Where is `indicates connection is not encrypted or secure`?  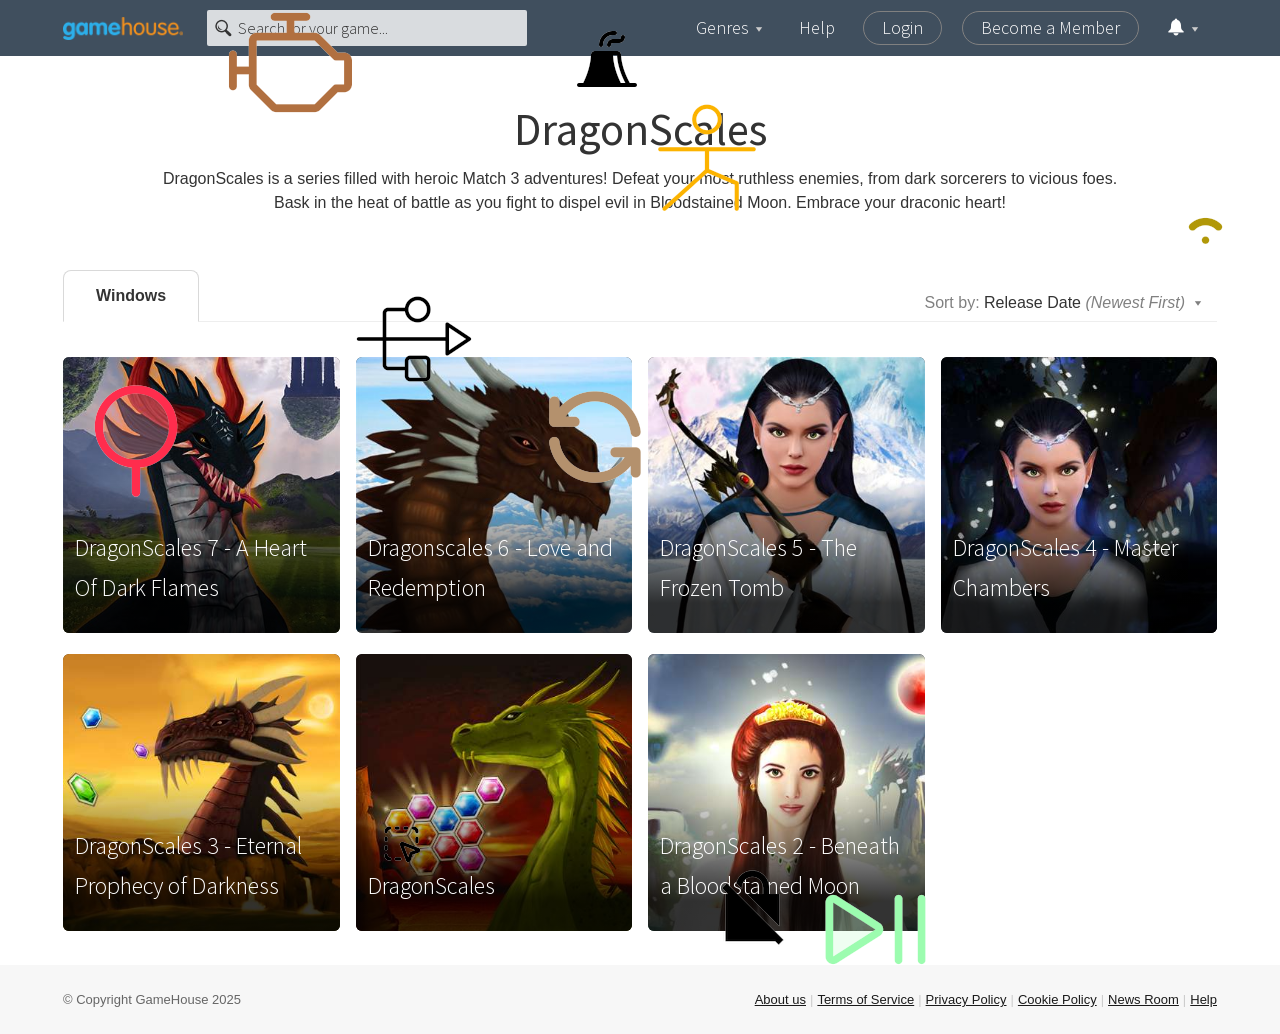
indicates connection is not encrypted or secure is located at coordinates (752, 907).